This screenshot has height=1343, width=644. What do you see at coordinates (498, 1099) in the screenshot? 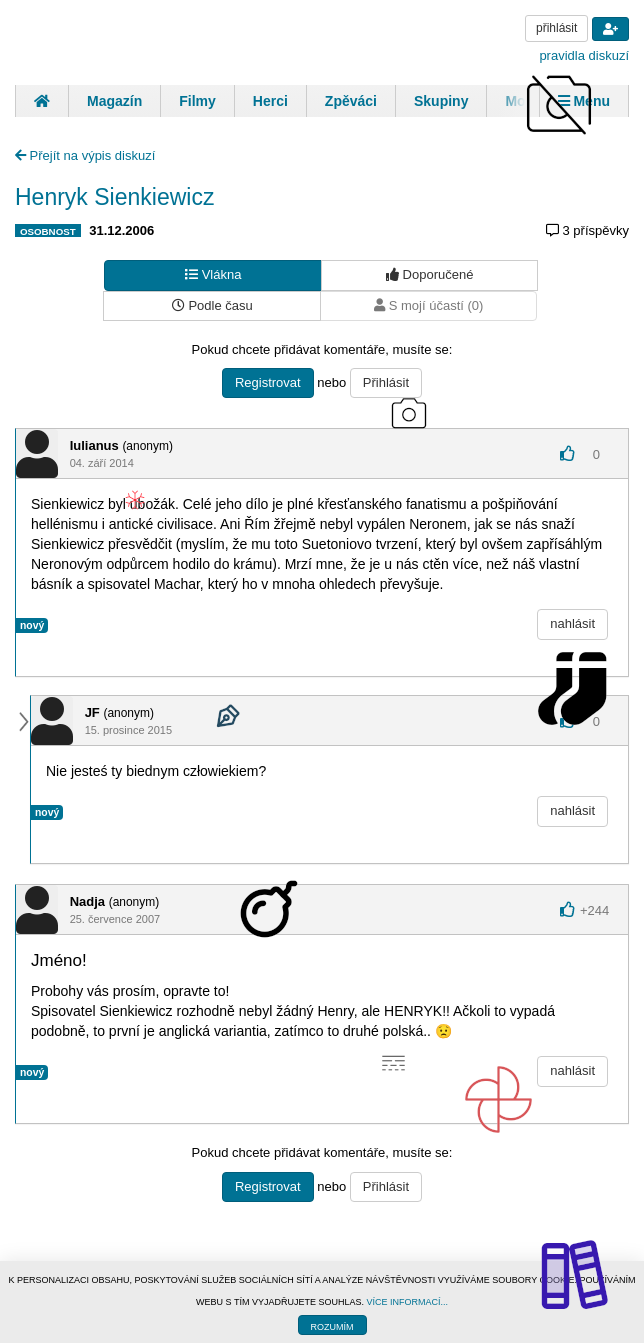
I see `open google photos app` at bounding box center [498, 1099].